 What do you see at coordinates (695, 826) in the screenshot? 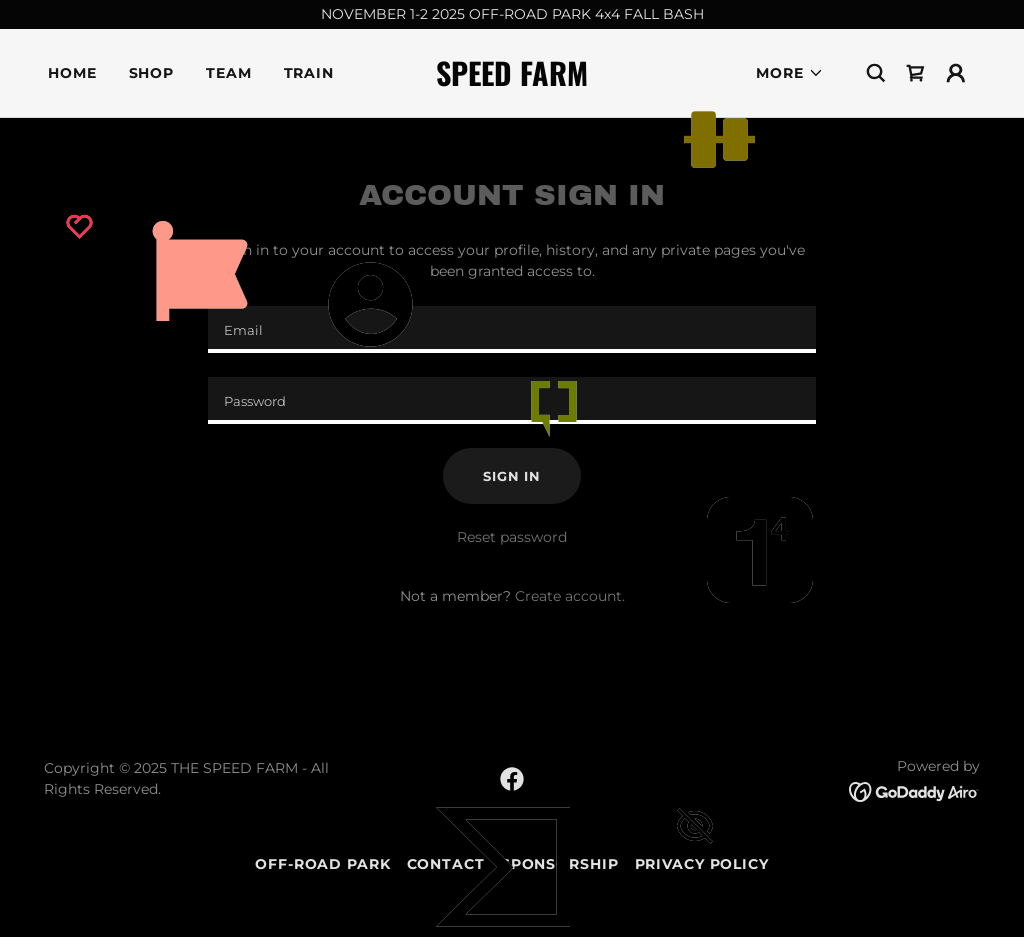
I see `hide password or sensitive content` at bounding box center [695, 826].